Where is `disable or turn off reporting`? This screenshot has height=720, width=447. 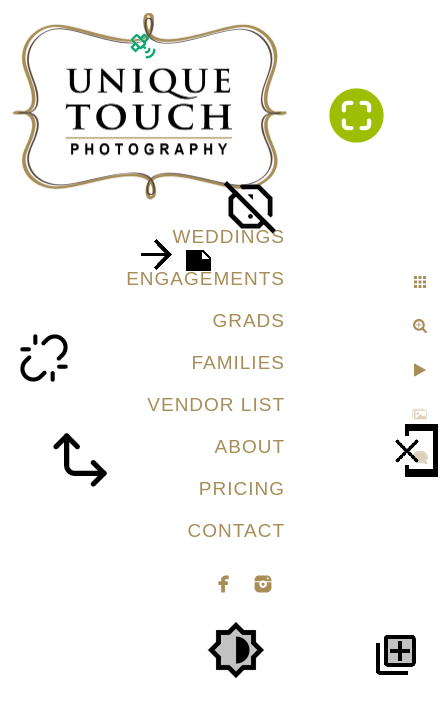
disable or turn off reporting is located at coordinates (250, 206).